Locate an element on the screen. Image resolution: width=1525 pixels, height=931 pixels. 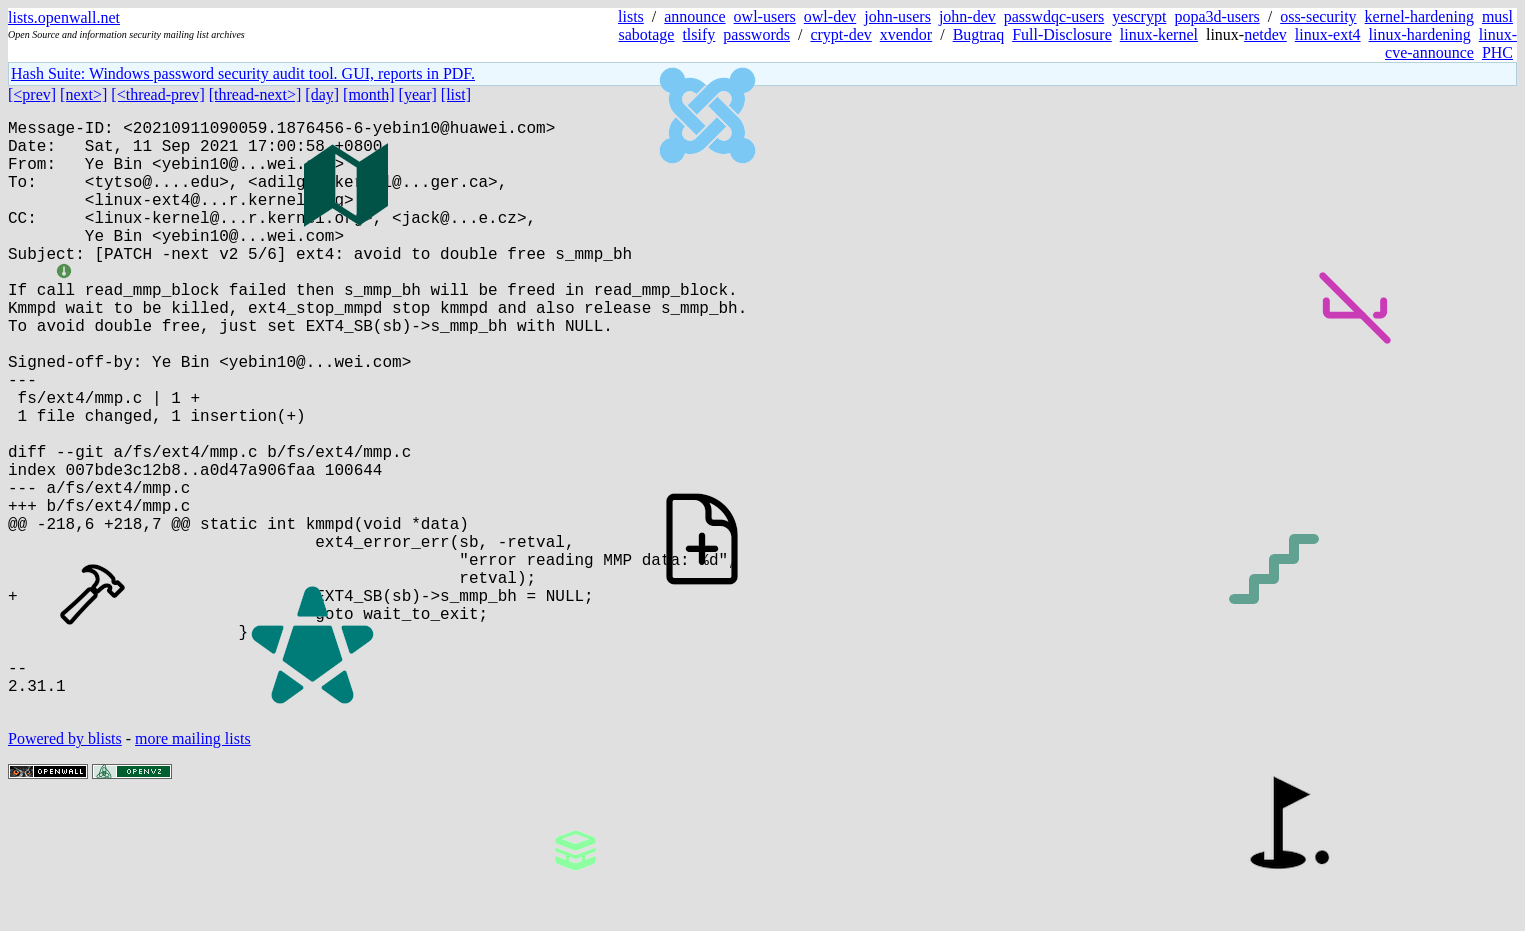
access islamic prayer times or qibla direction is located at coordinates (575, 850).